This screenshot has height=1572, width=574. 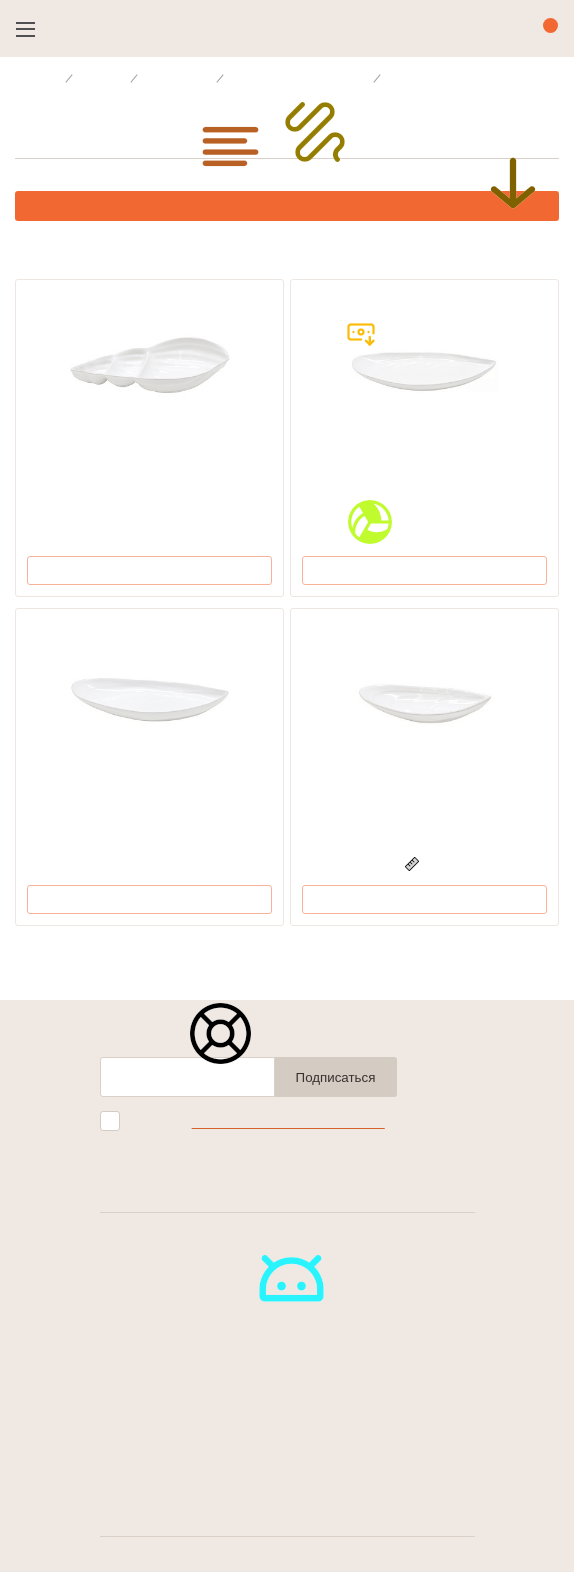 I want to click on access measurement tools, so click(x=412, y=864).